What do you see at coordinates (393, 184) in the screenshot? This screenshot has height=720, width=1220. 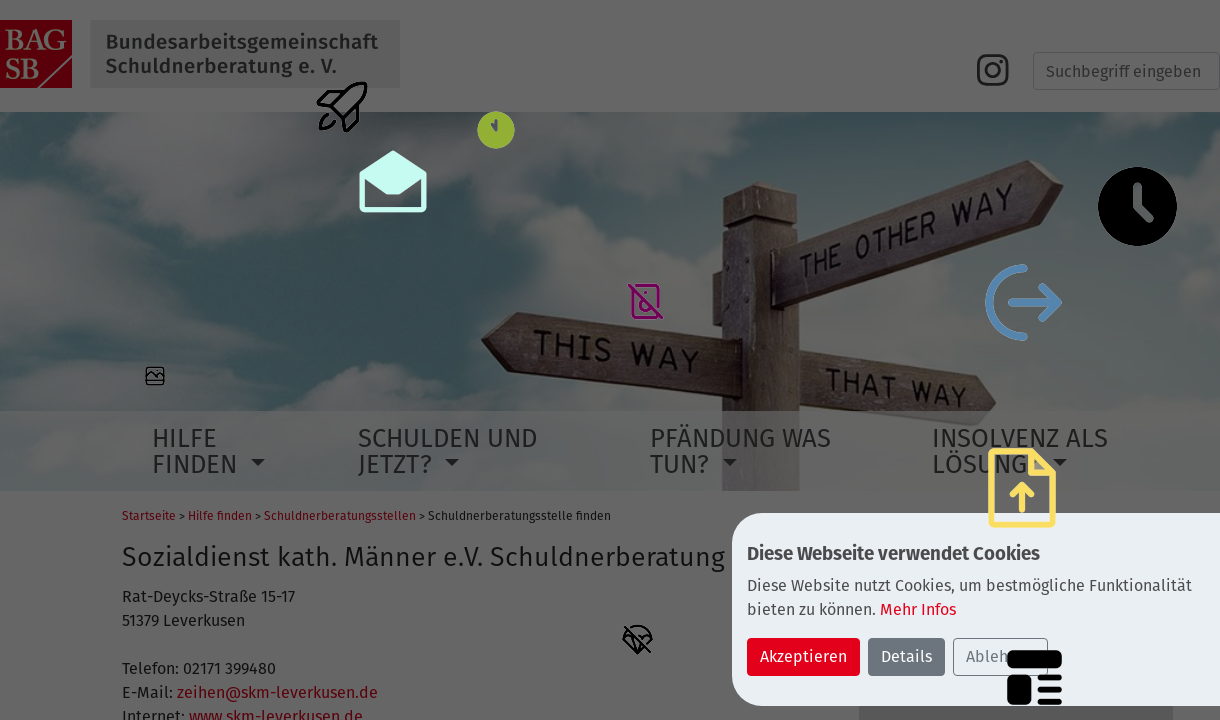 I see `view an opened or read email` at bounding box center [393, 184].